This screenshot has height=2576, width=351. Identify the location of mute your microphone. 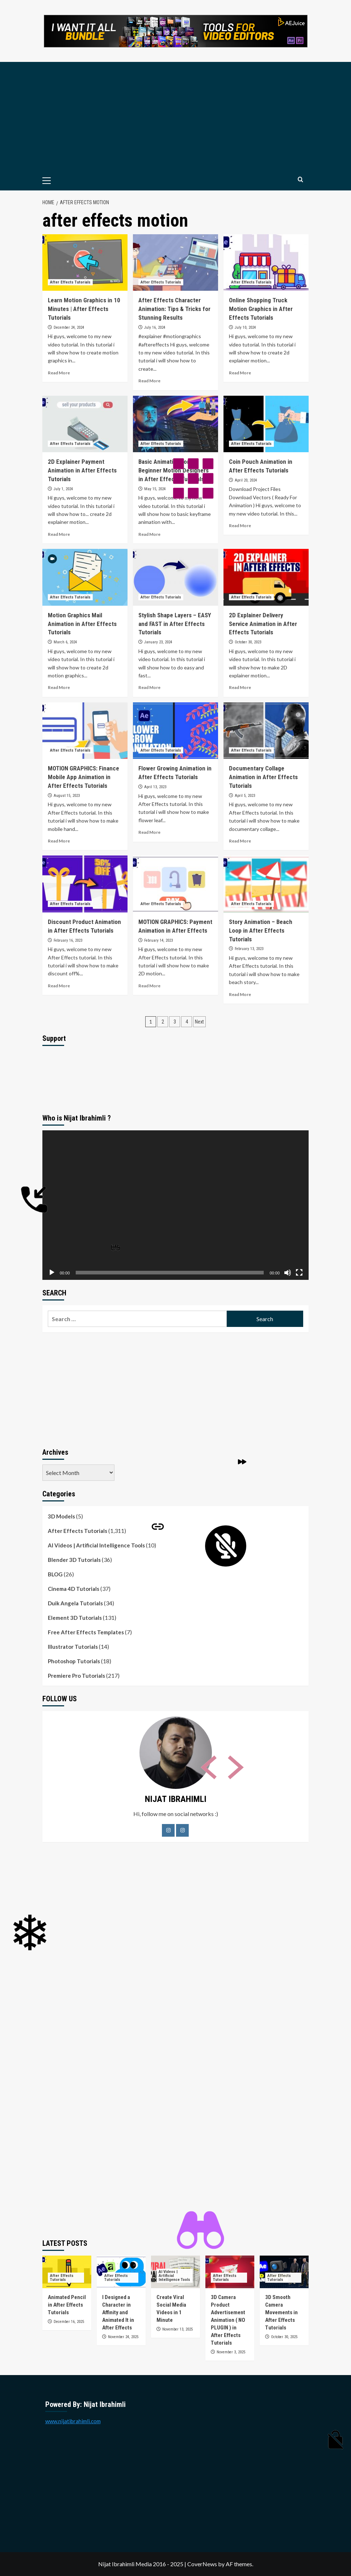
(226, 1546).